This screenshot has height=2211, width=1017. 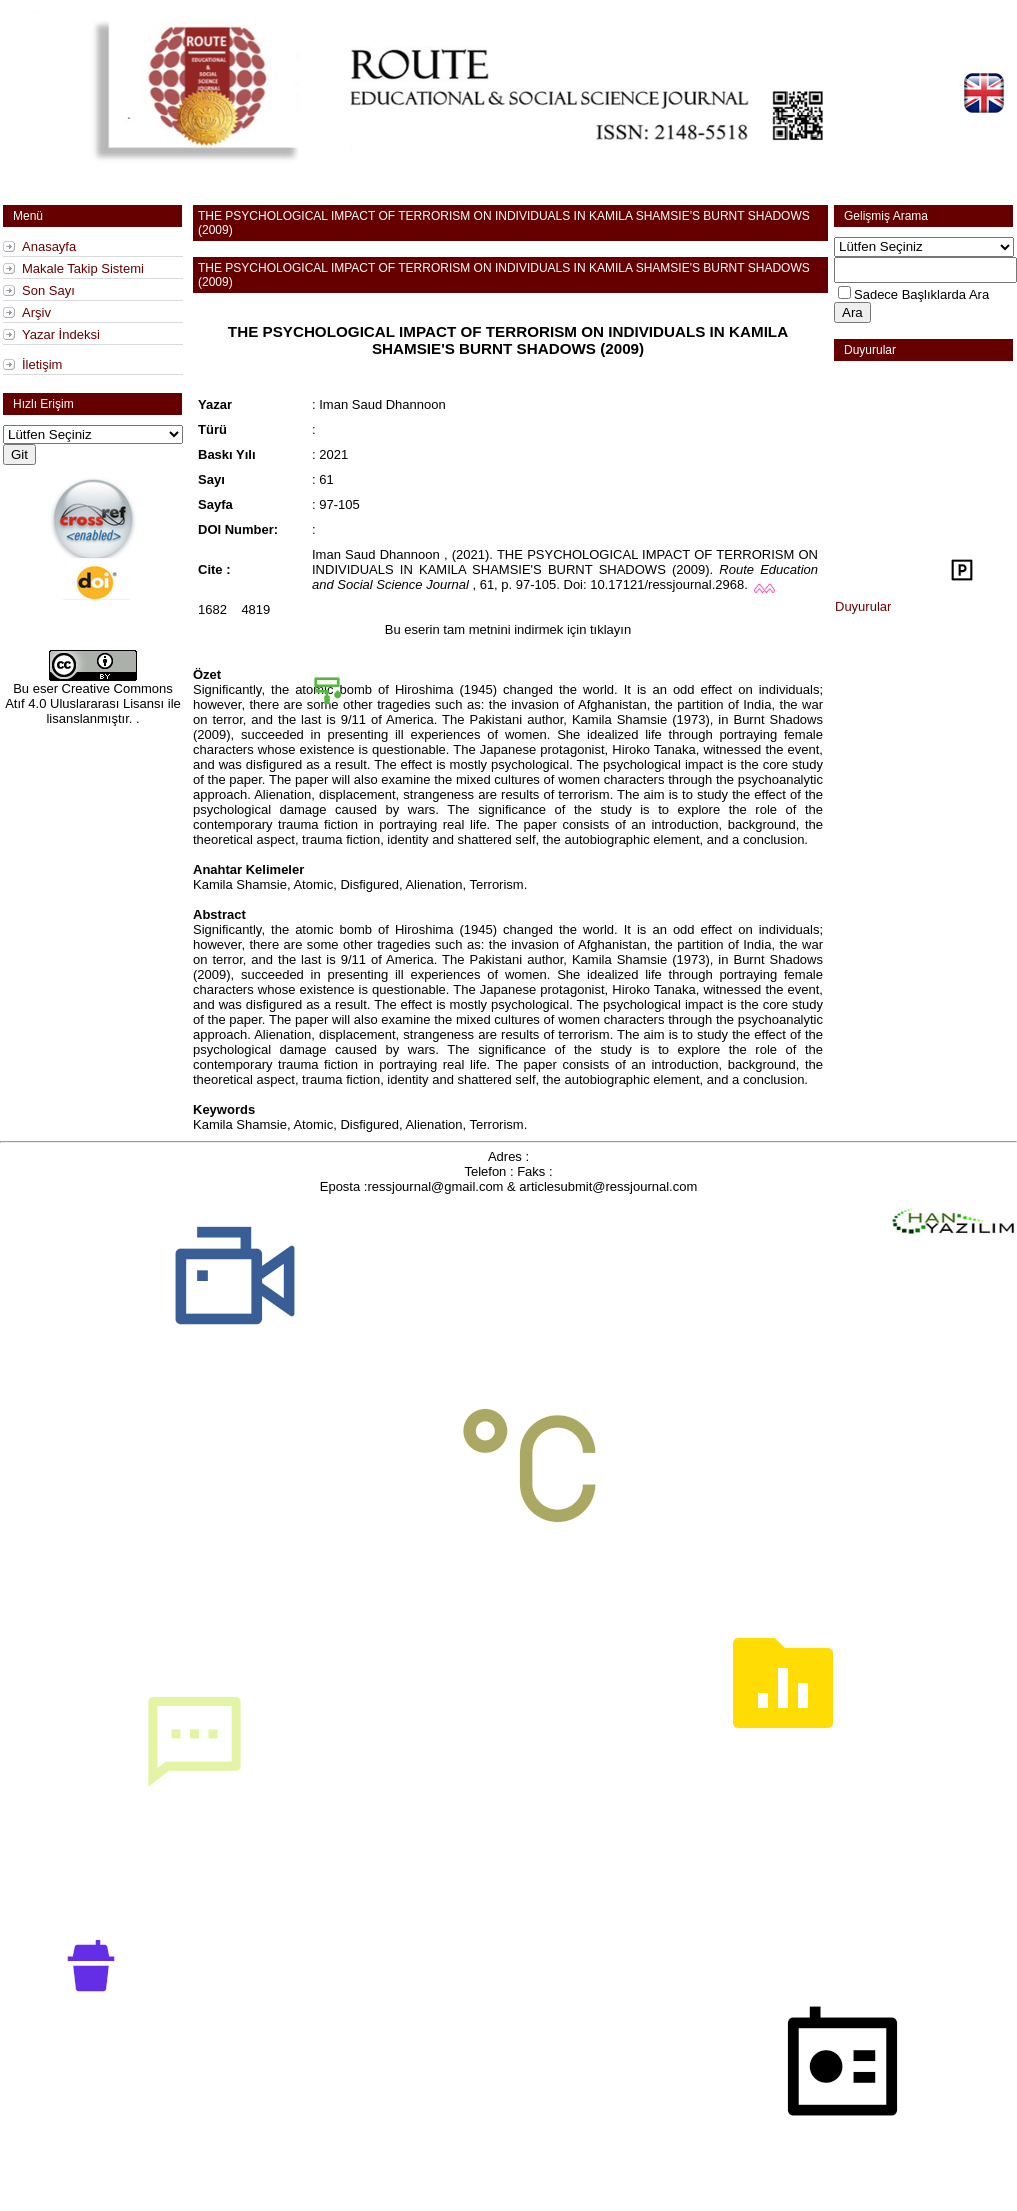 I want to click on momenteo app logo, so click(x=764, y=588).